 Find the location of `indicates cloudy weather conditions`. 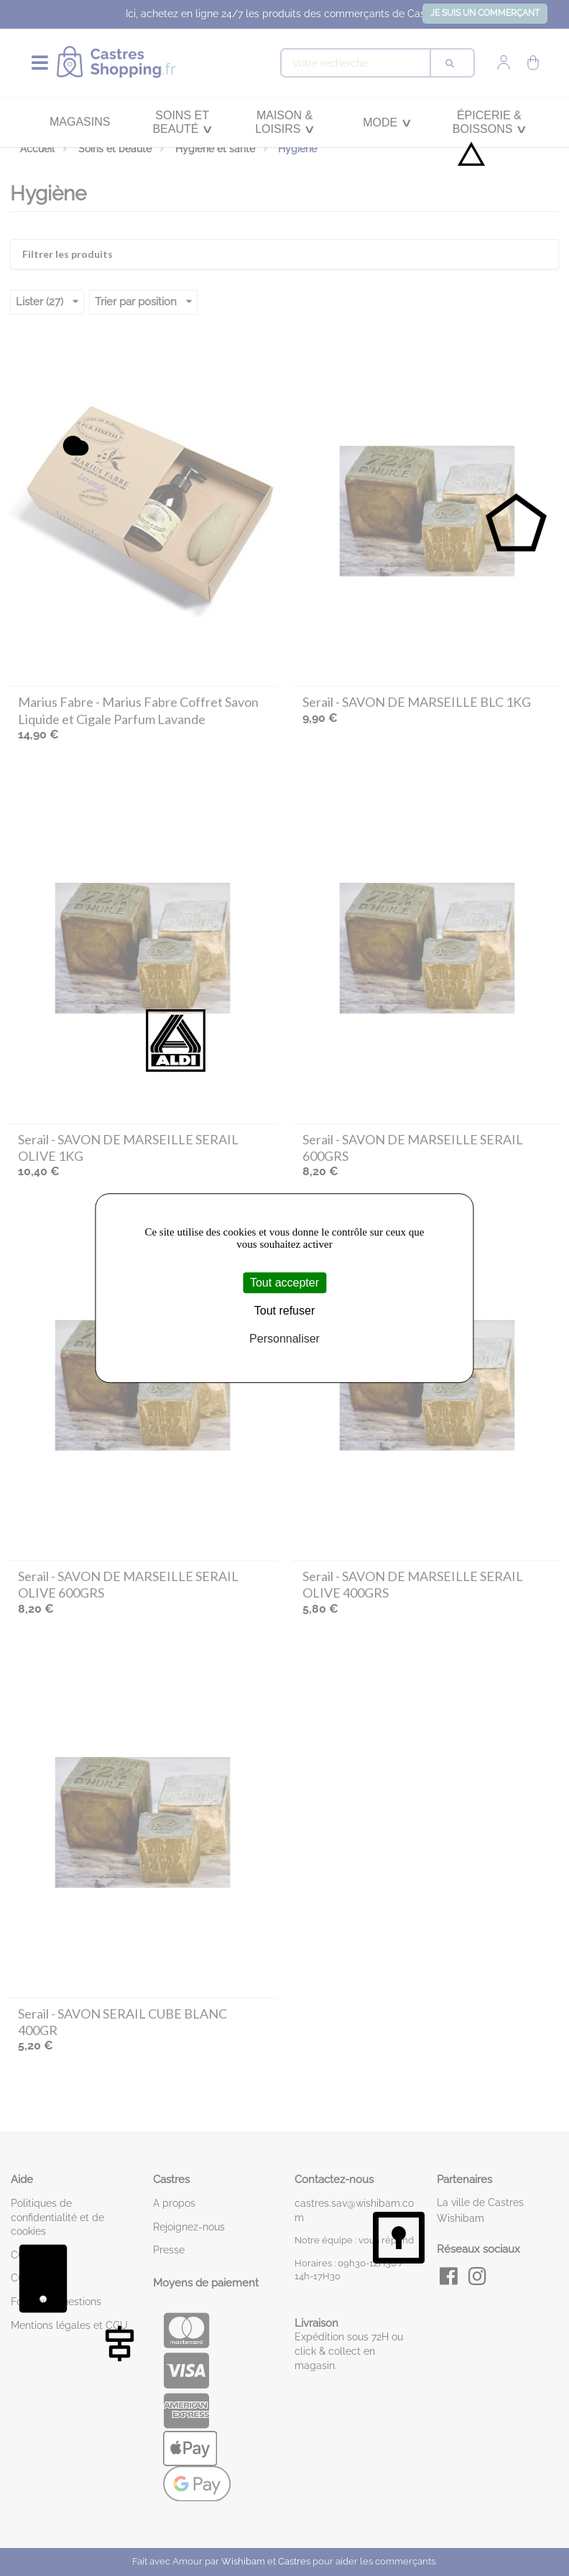

indicates cloudy weather conditions is located at coordinates (75, 445).